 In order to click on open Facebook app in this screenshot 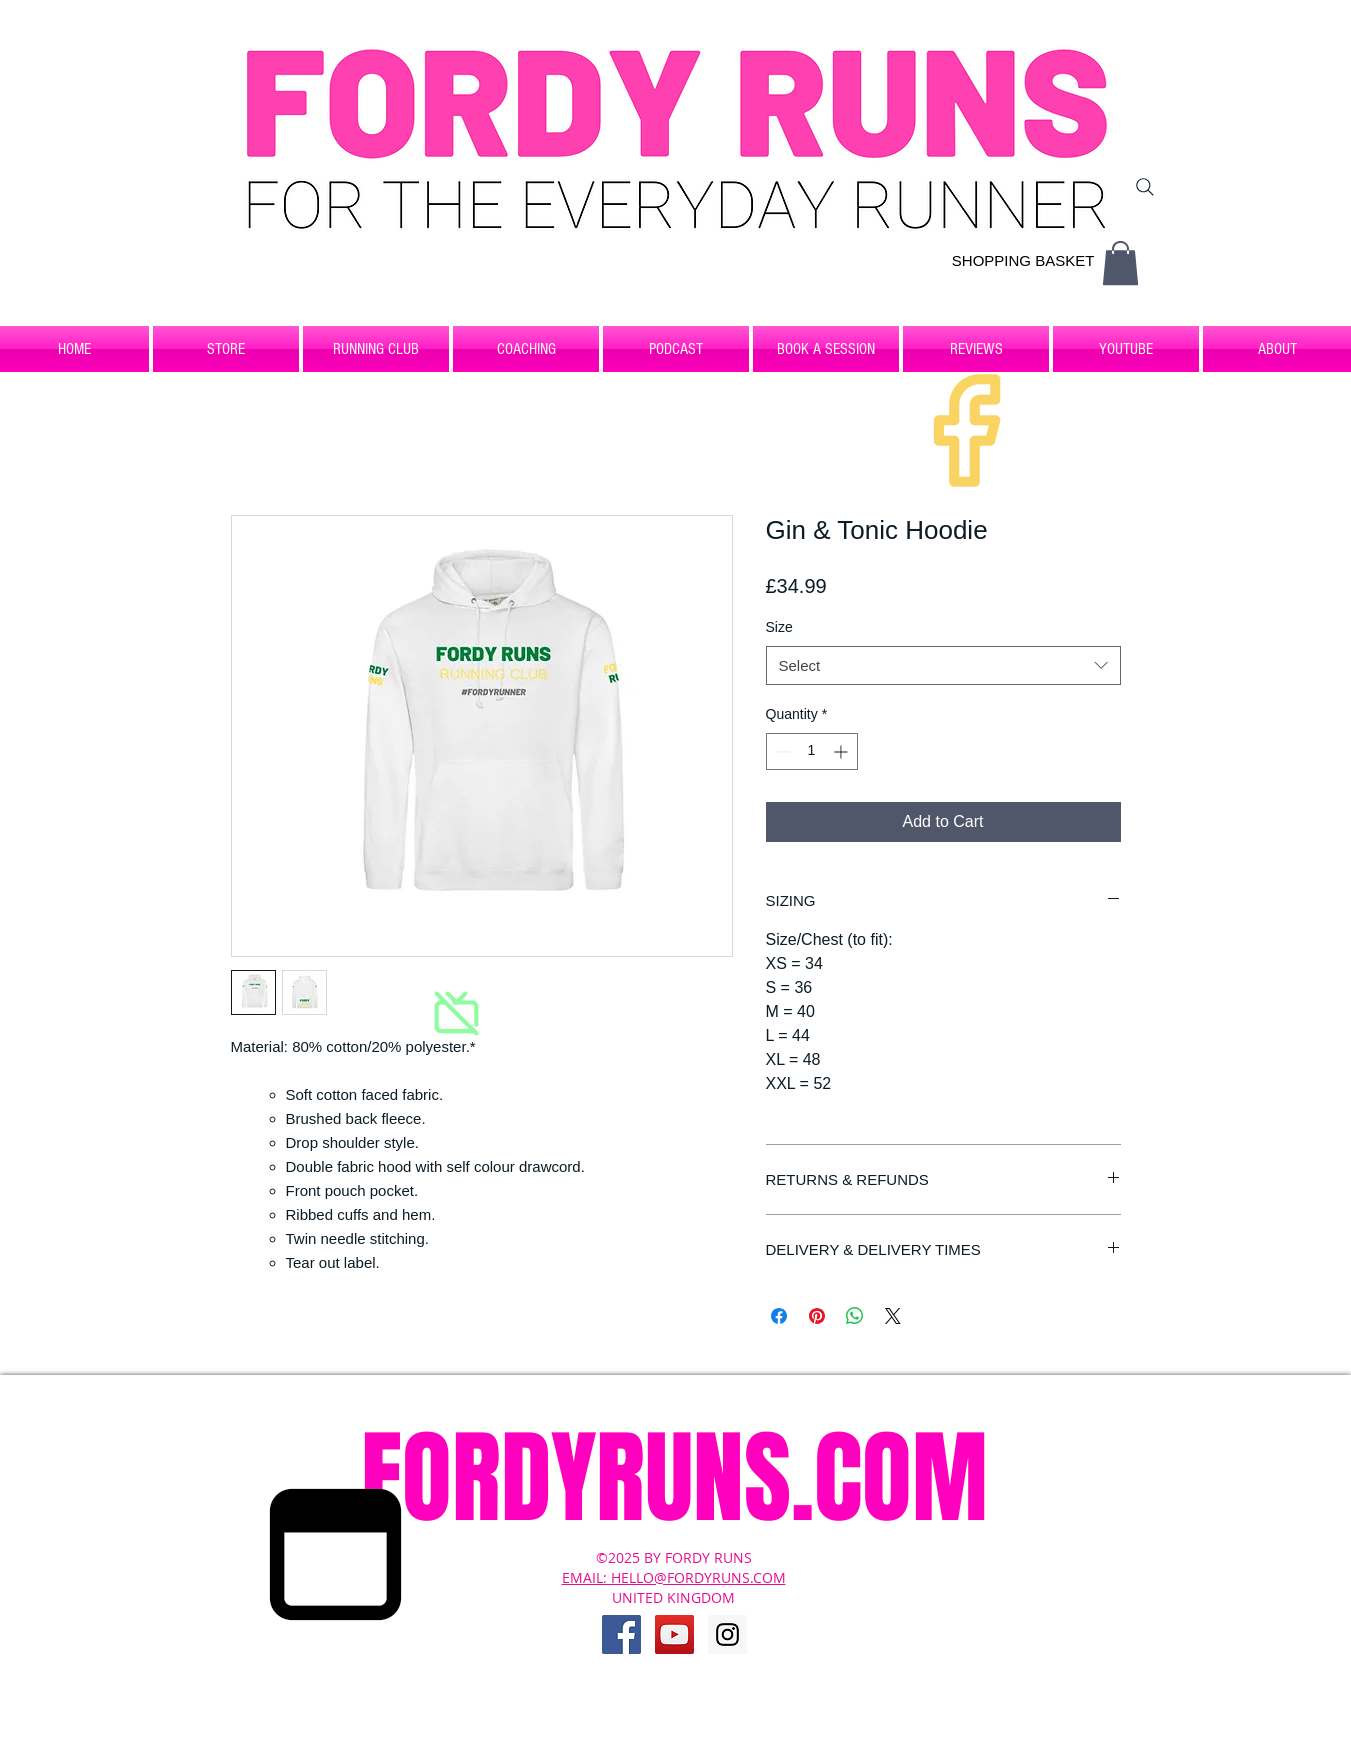, I will do `click(964, 430)`.